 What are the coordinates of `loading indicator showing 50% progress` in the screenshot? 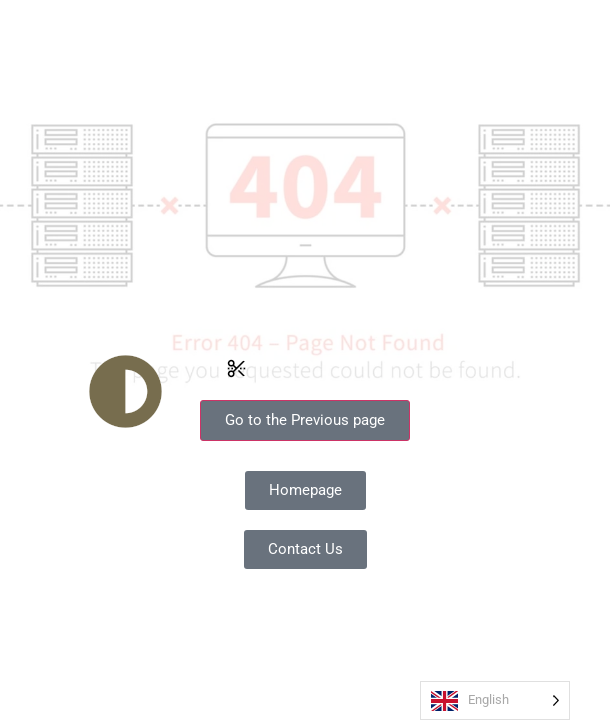 It's located at (125, 391).